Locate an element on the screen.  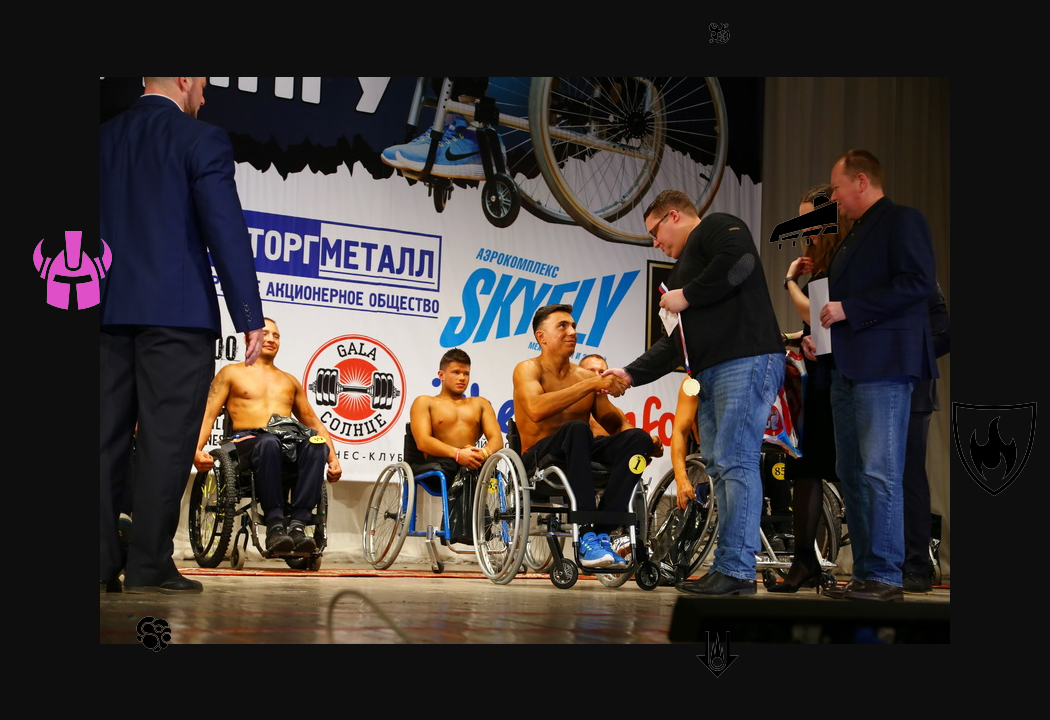
indicates falling rock hazard or danger zone is located at coordinates (717, 654).